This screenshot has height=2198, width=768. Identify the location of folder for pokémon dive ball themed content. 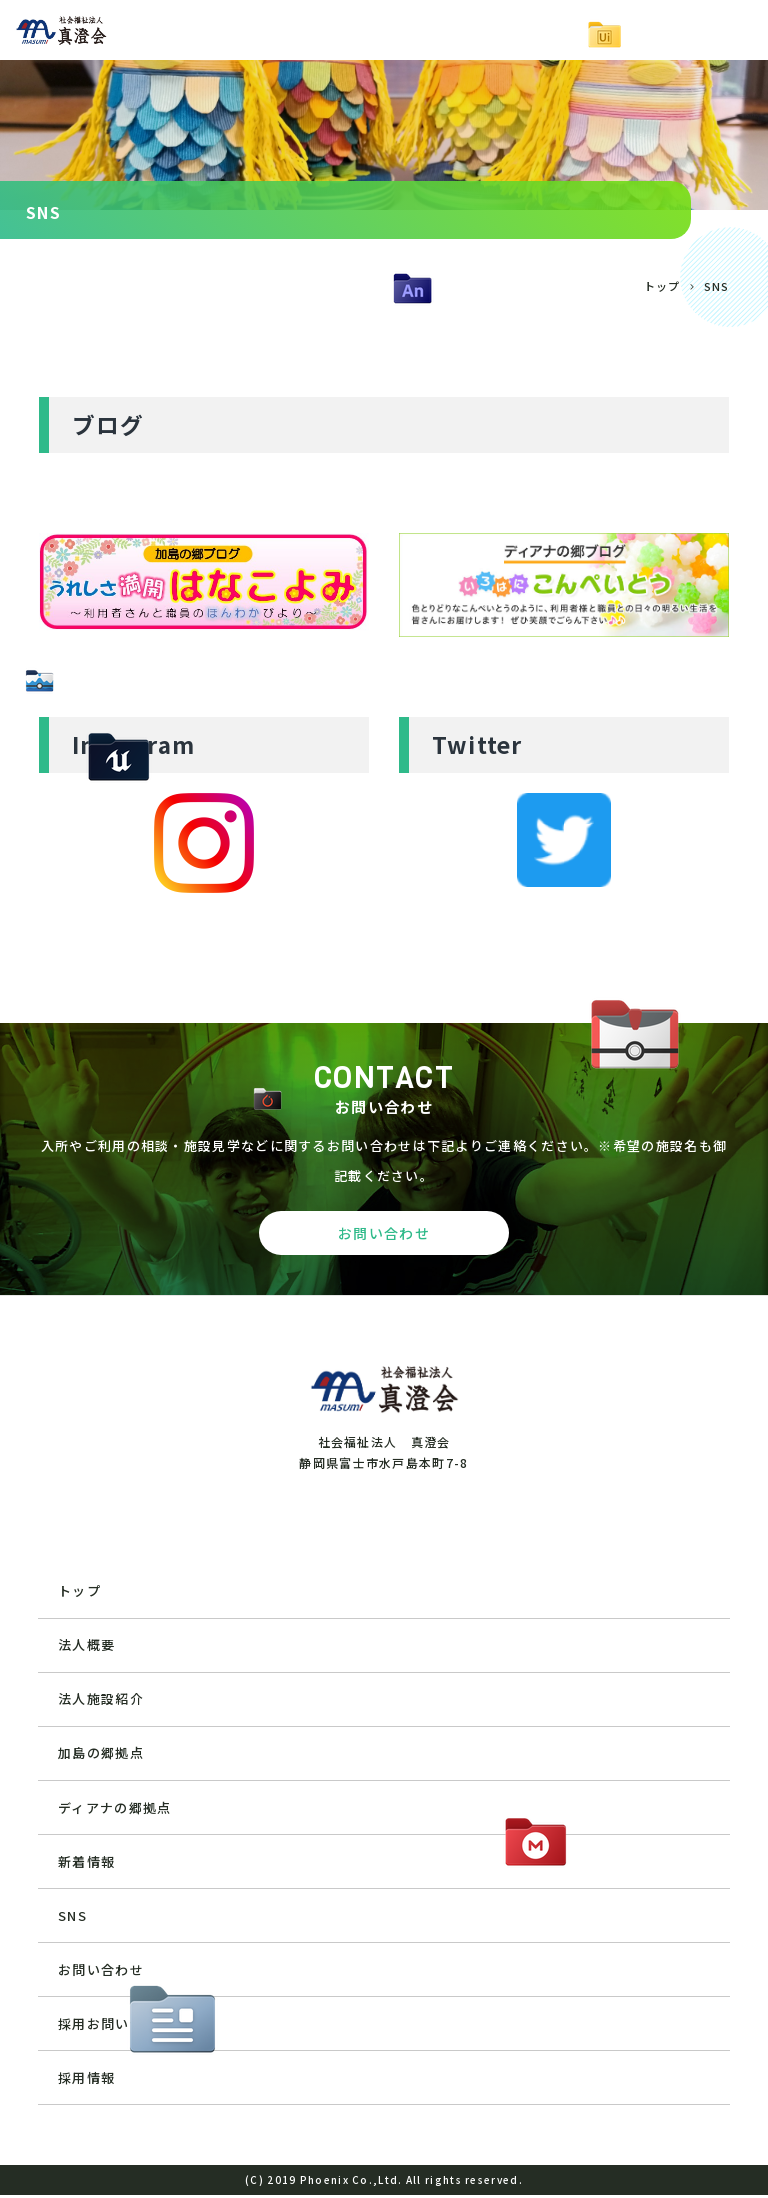
(39, 681).